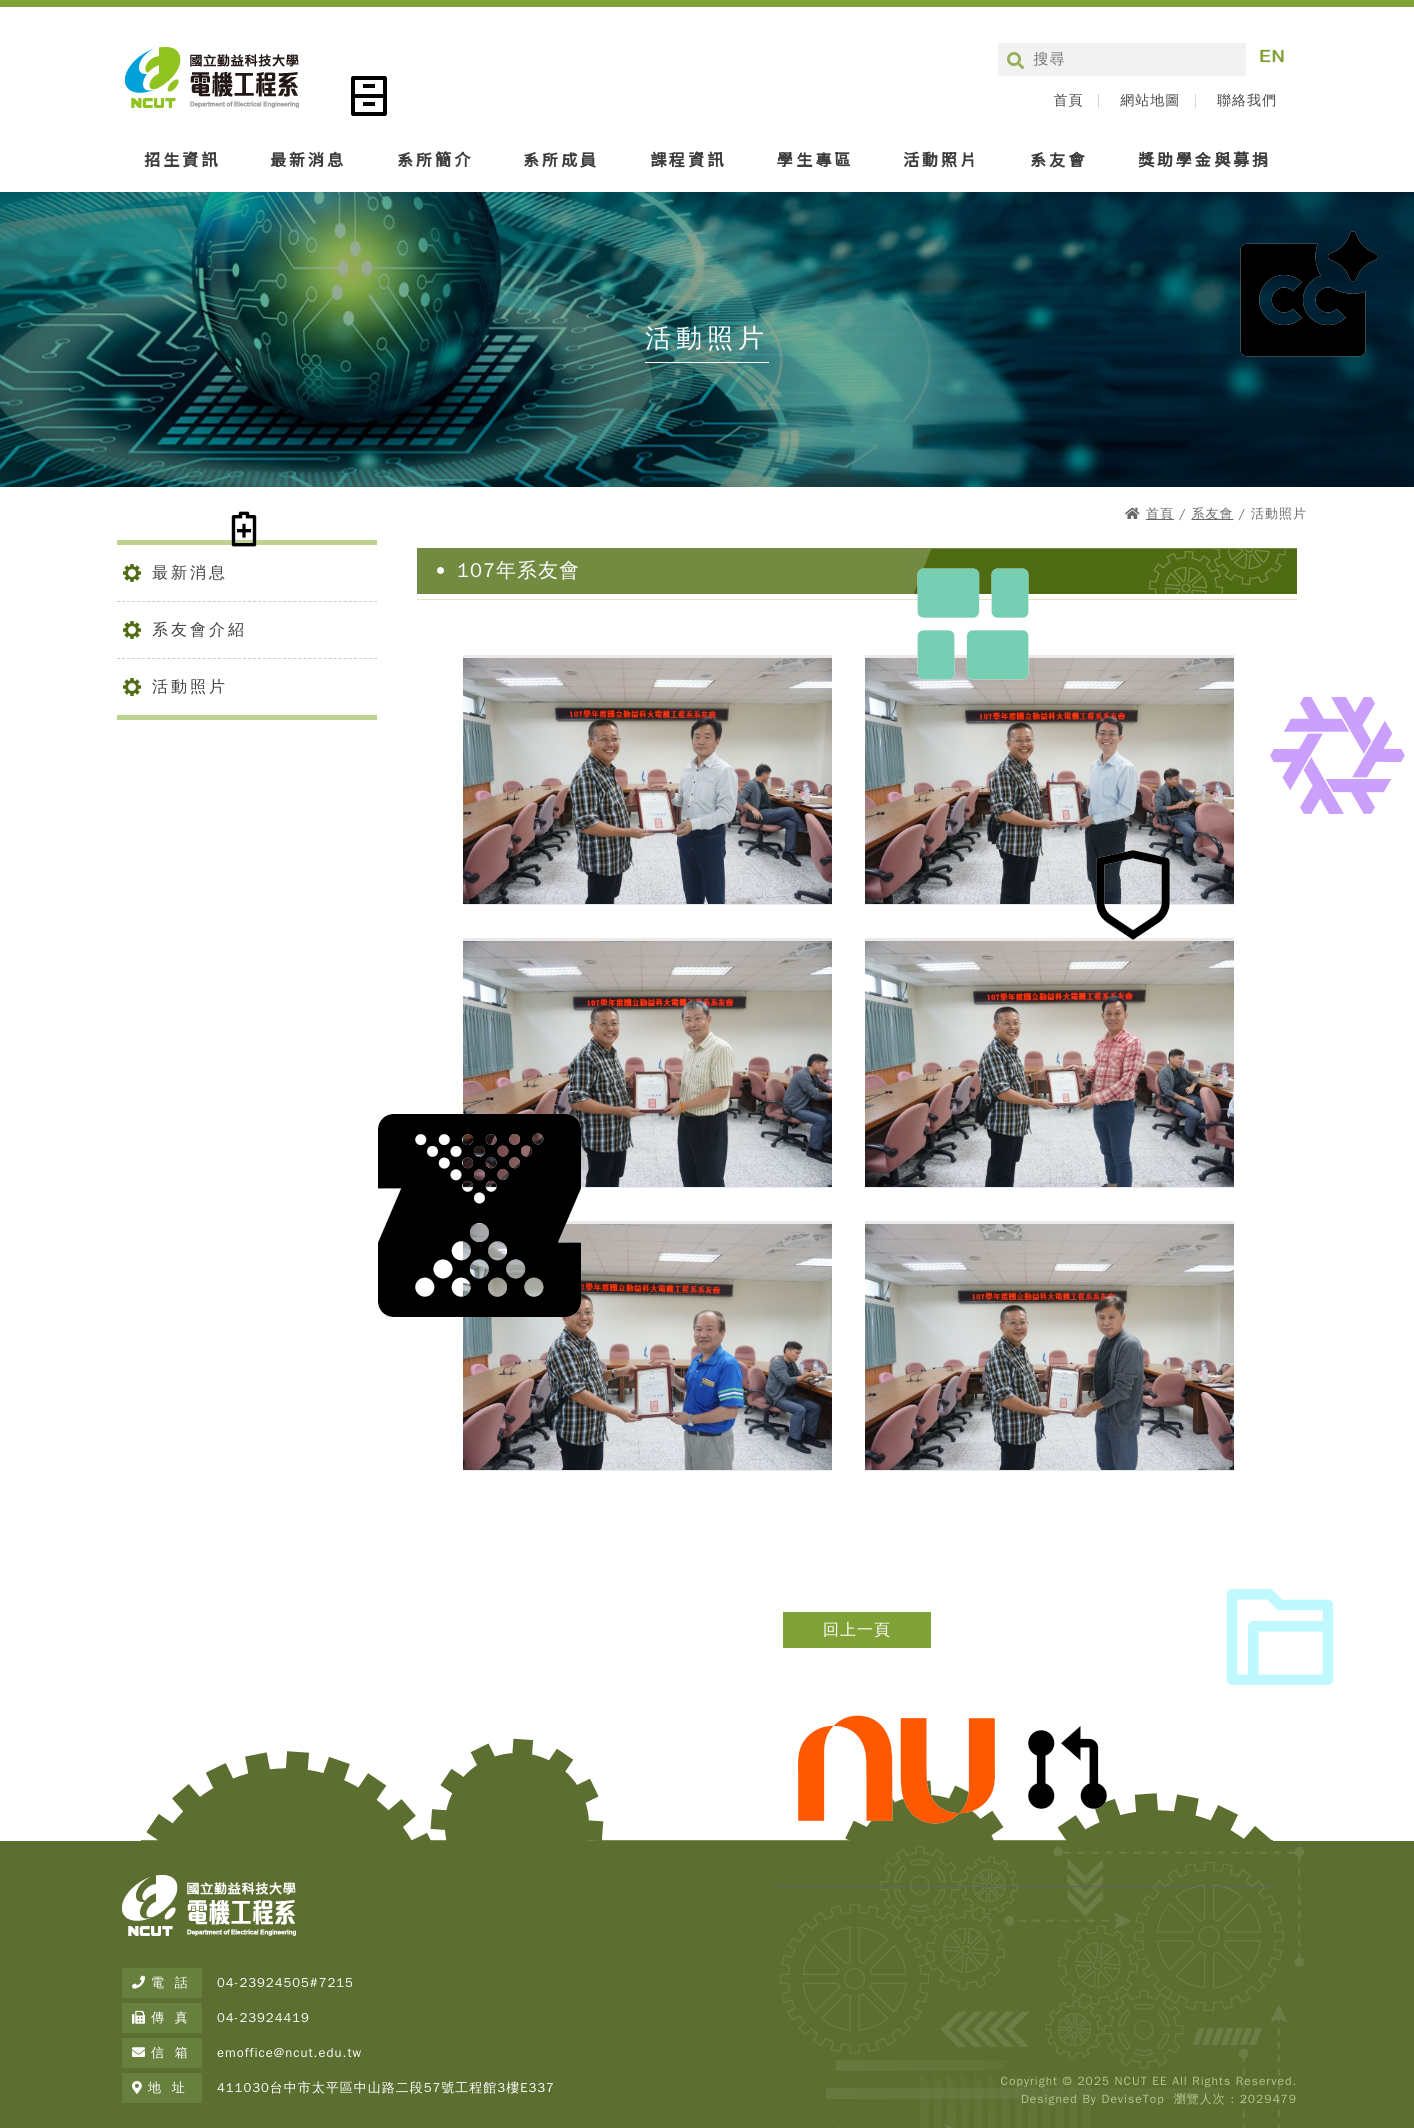 The width and height of the screenshot is (1414, 2128). Describe the element at coordinates (1067, 1769) in the screenshot. I see `view or manage git pull requests` at that location.